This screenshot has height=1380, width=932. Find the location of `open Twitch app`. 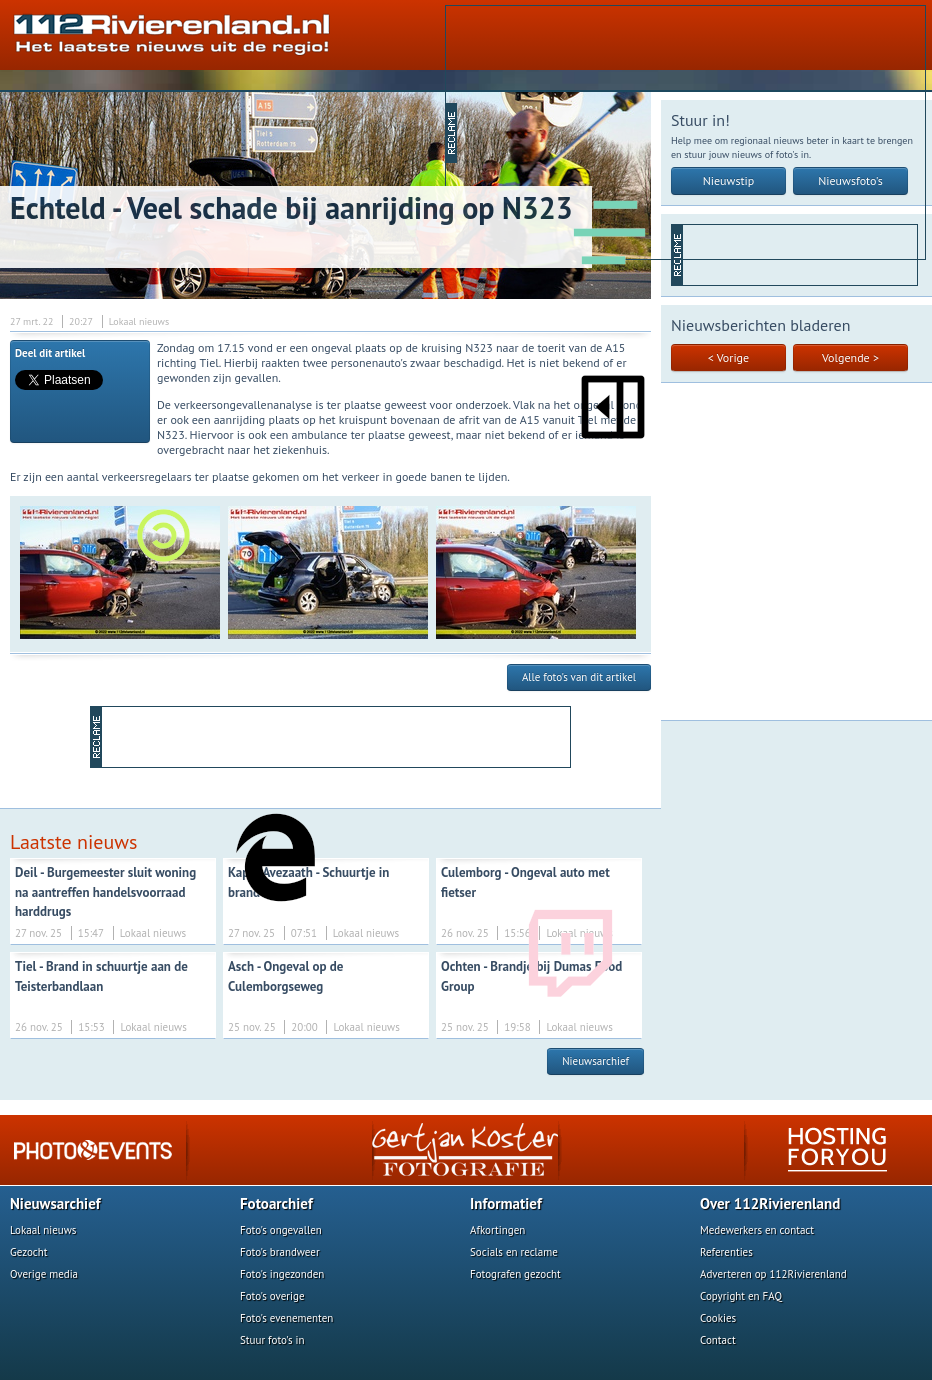

open Twitch app is located at coordinates (570, 951).